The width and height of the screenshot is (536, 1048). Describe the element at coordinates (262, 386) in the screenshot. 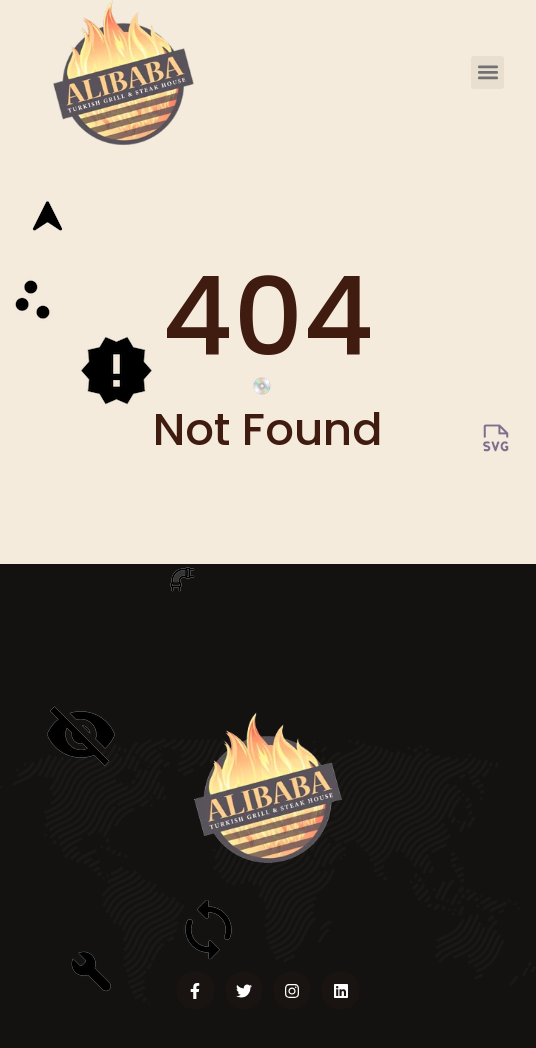

I see `insert or eject optical disc media` at that location.